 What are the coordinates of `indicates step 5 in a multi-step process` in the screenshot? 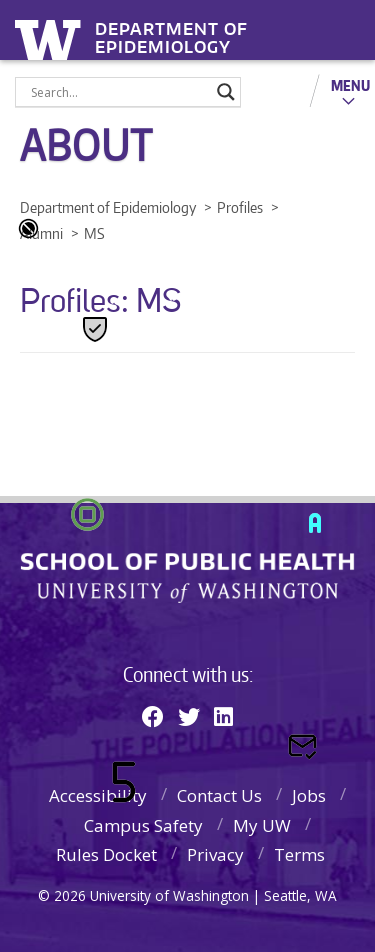 It's located at (124, 782).